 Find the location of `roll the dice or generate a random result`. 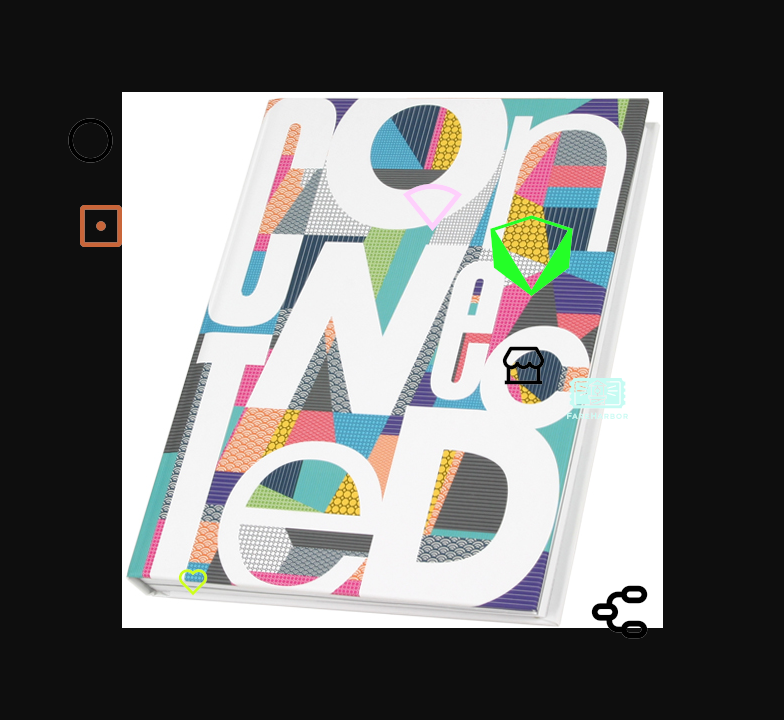

roll the dice or generate a random result is located at coordinates (101, 226).